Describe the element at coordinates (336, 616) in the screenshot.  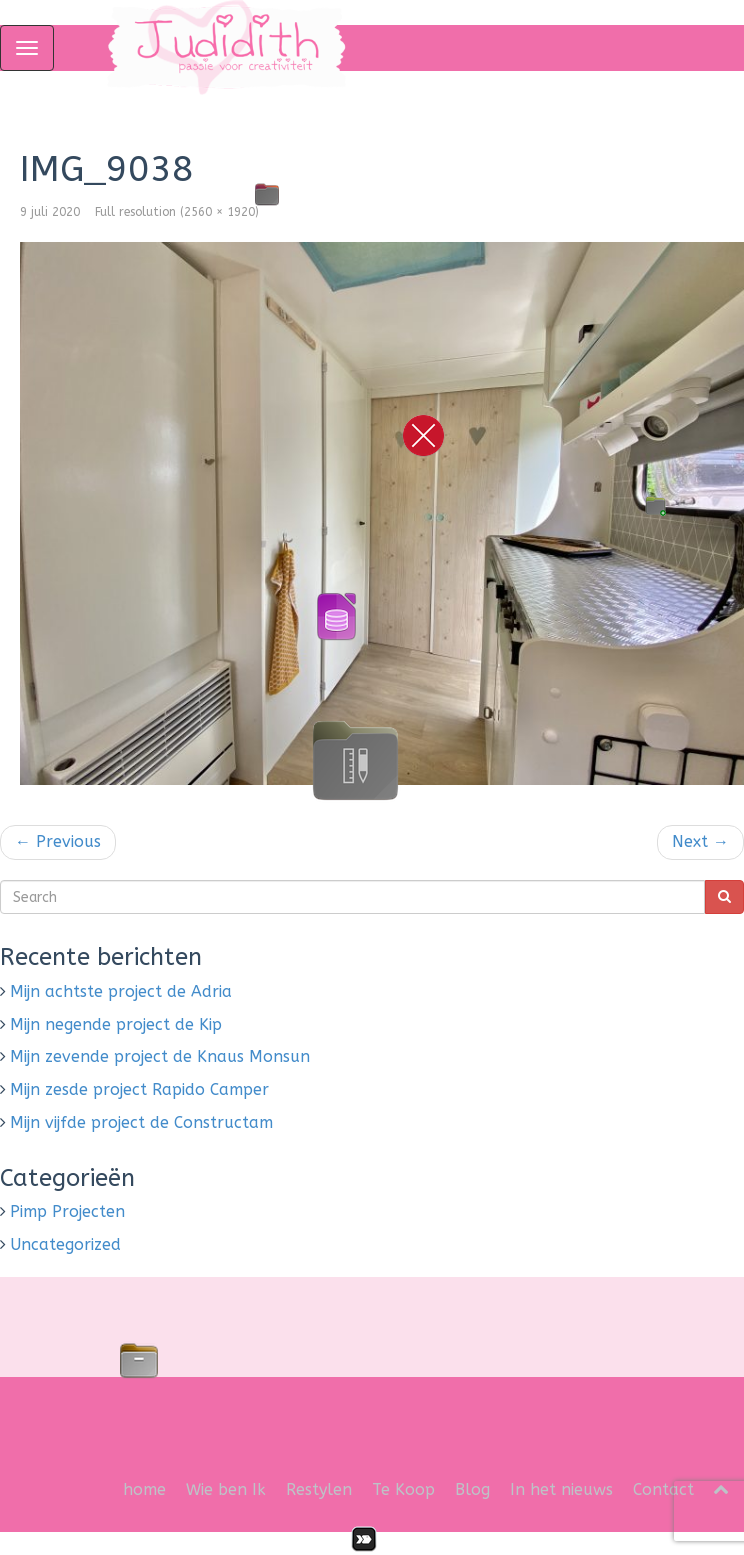
I see `open libreoffice base database application` at that location.